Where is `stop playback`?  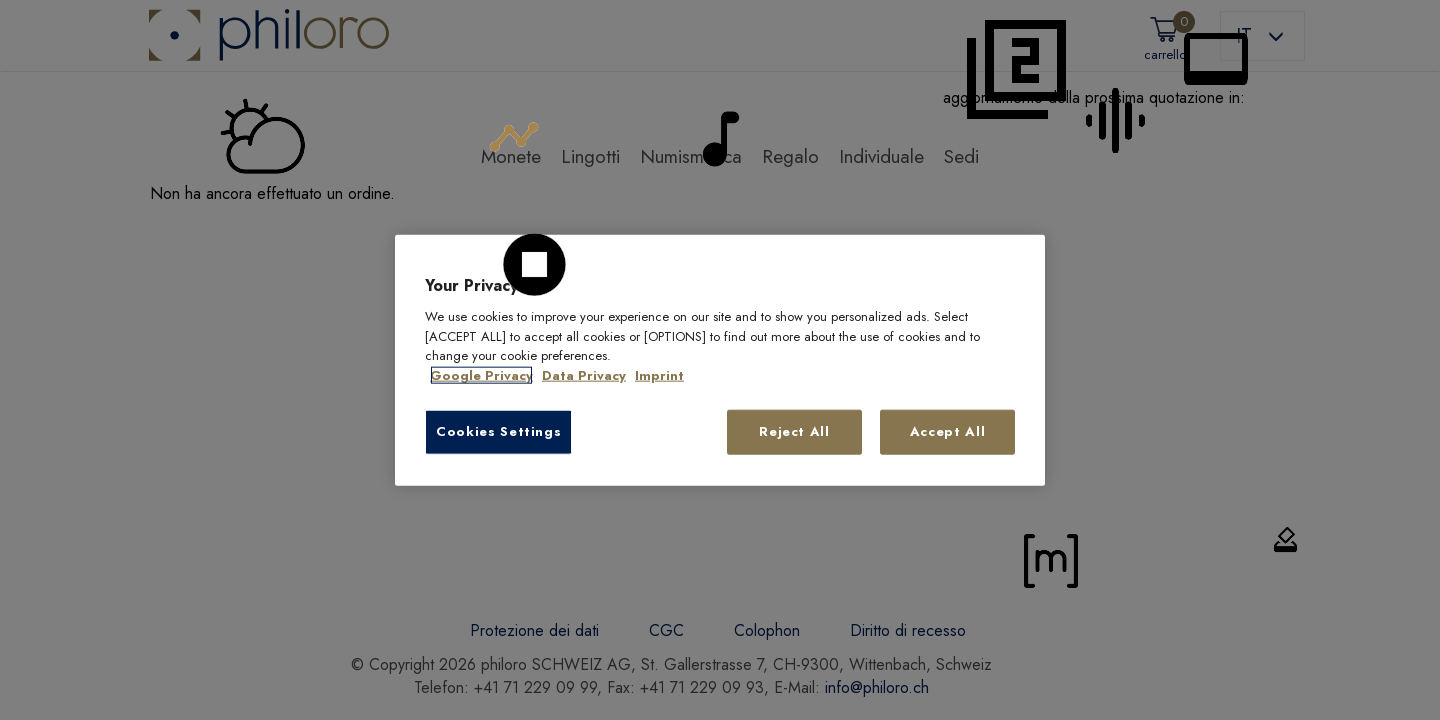 stop playback is located at coordinates (534, 264).